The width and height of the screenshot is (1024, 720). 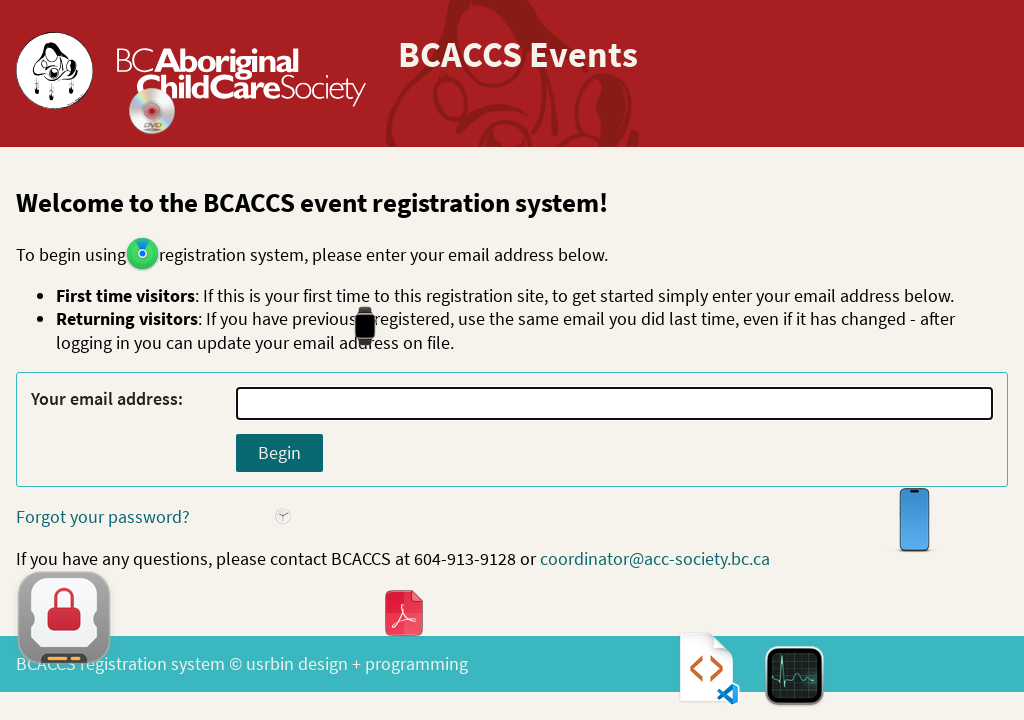 What do you see at coordinates (794, 675) in the screenshot?
I see `open activity monitor to view system processes` at bounding box center [794, 675].